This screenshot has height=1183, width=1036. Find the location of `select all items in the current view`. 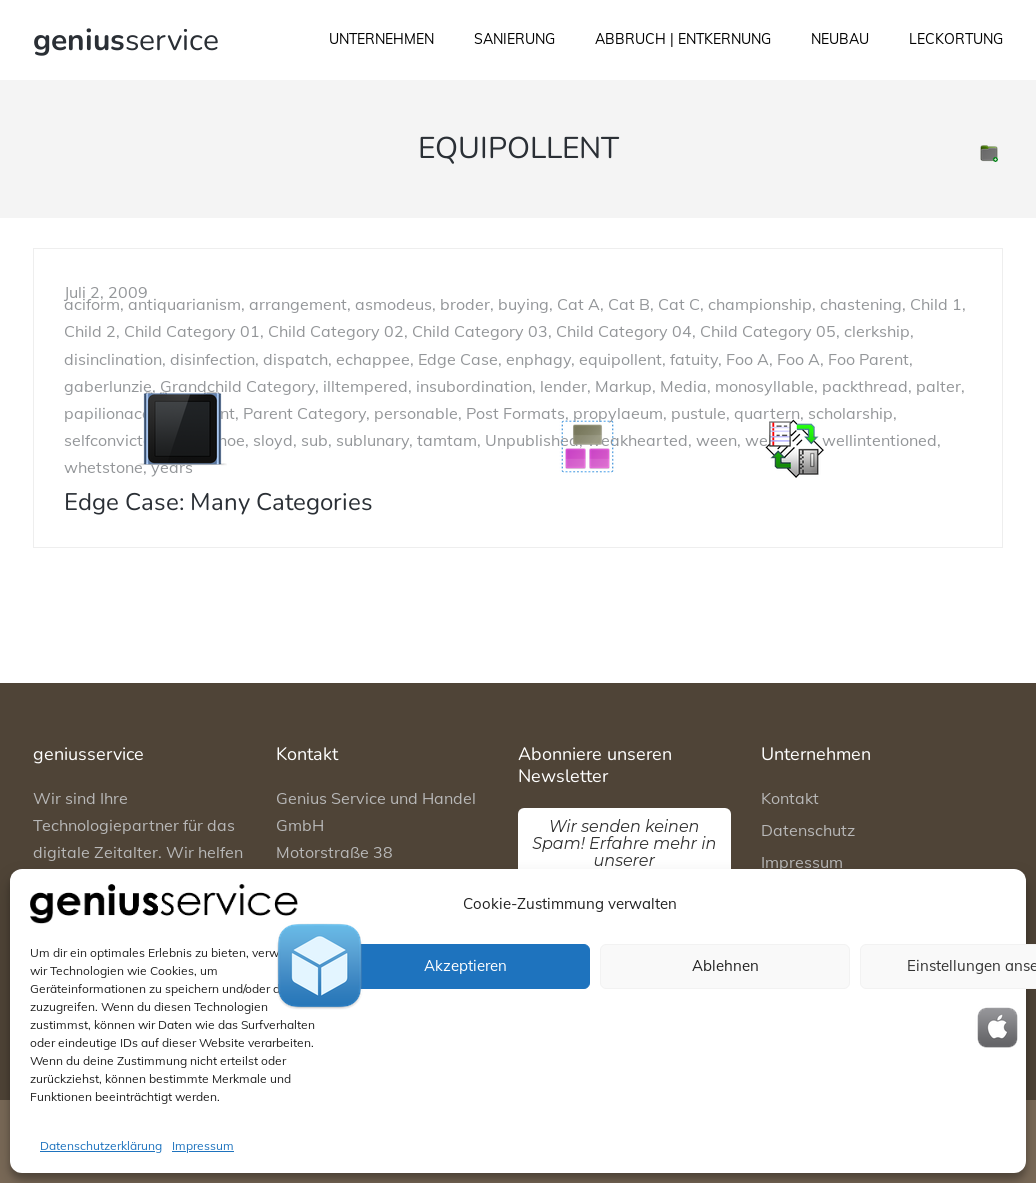

select all items in the current view is located at coordinates (587, 446).